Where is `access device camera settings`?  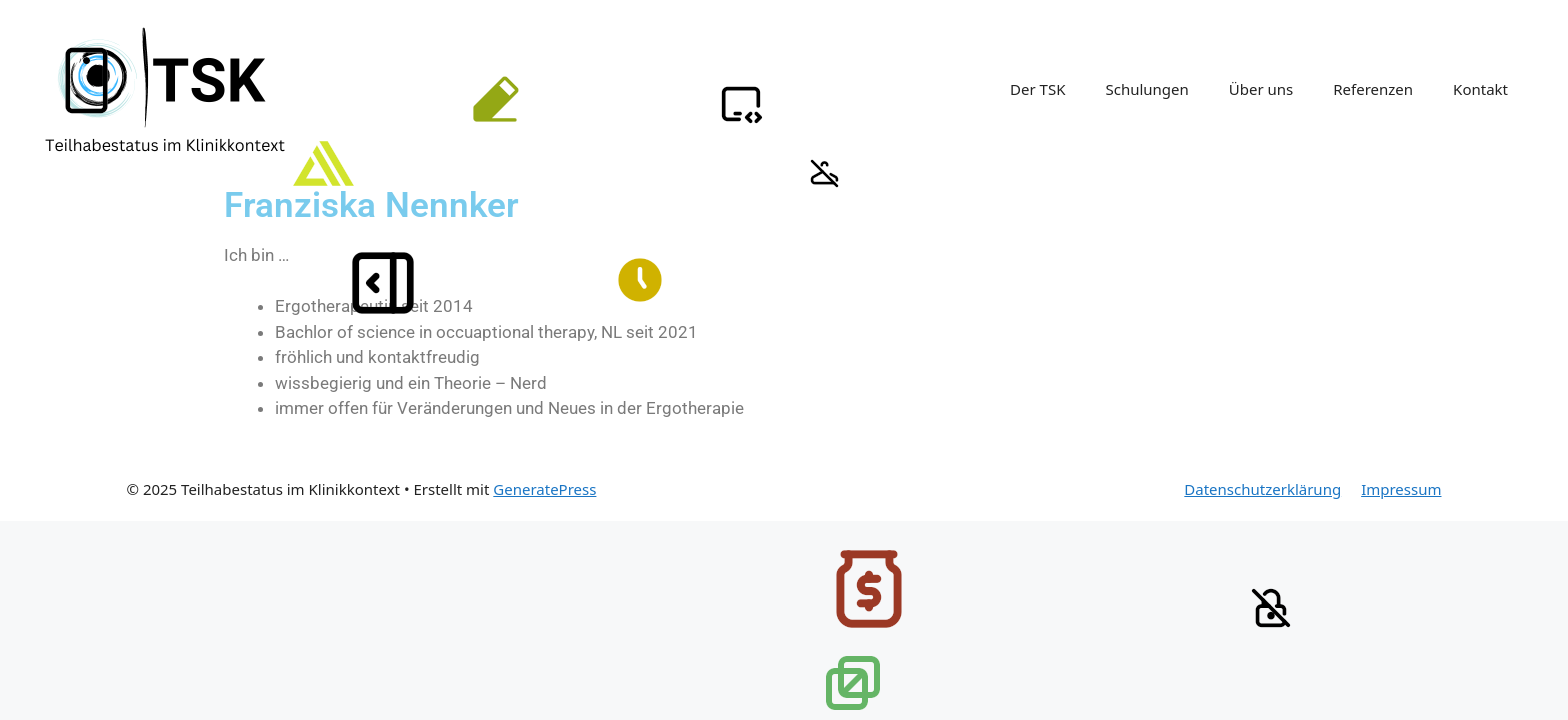
access device camera settings is located at coordinates (86, 80).